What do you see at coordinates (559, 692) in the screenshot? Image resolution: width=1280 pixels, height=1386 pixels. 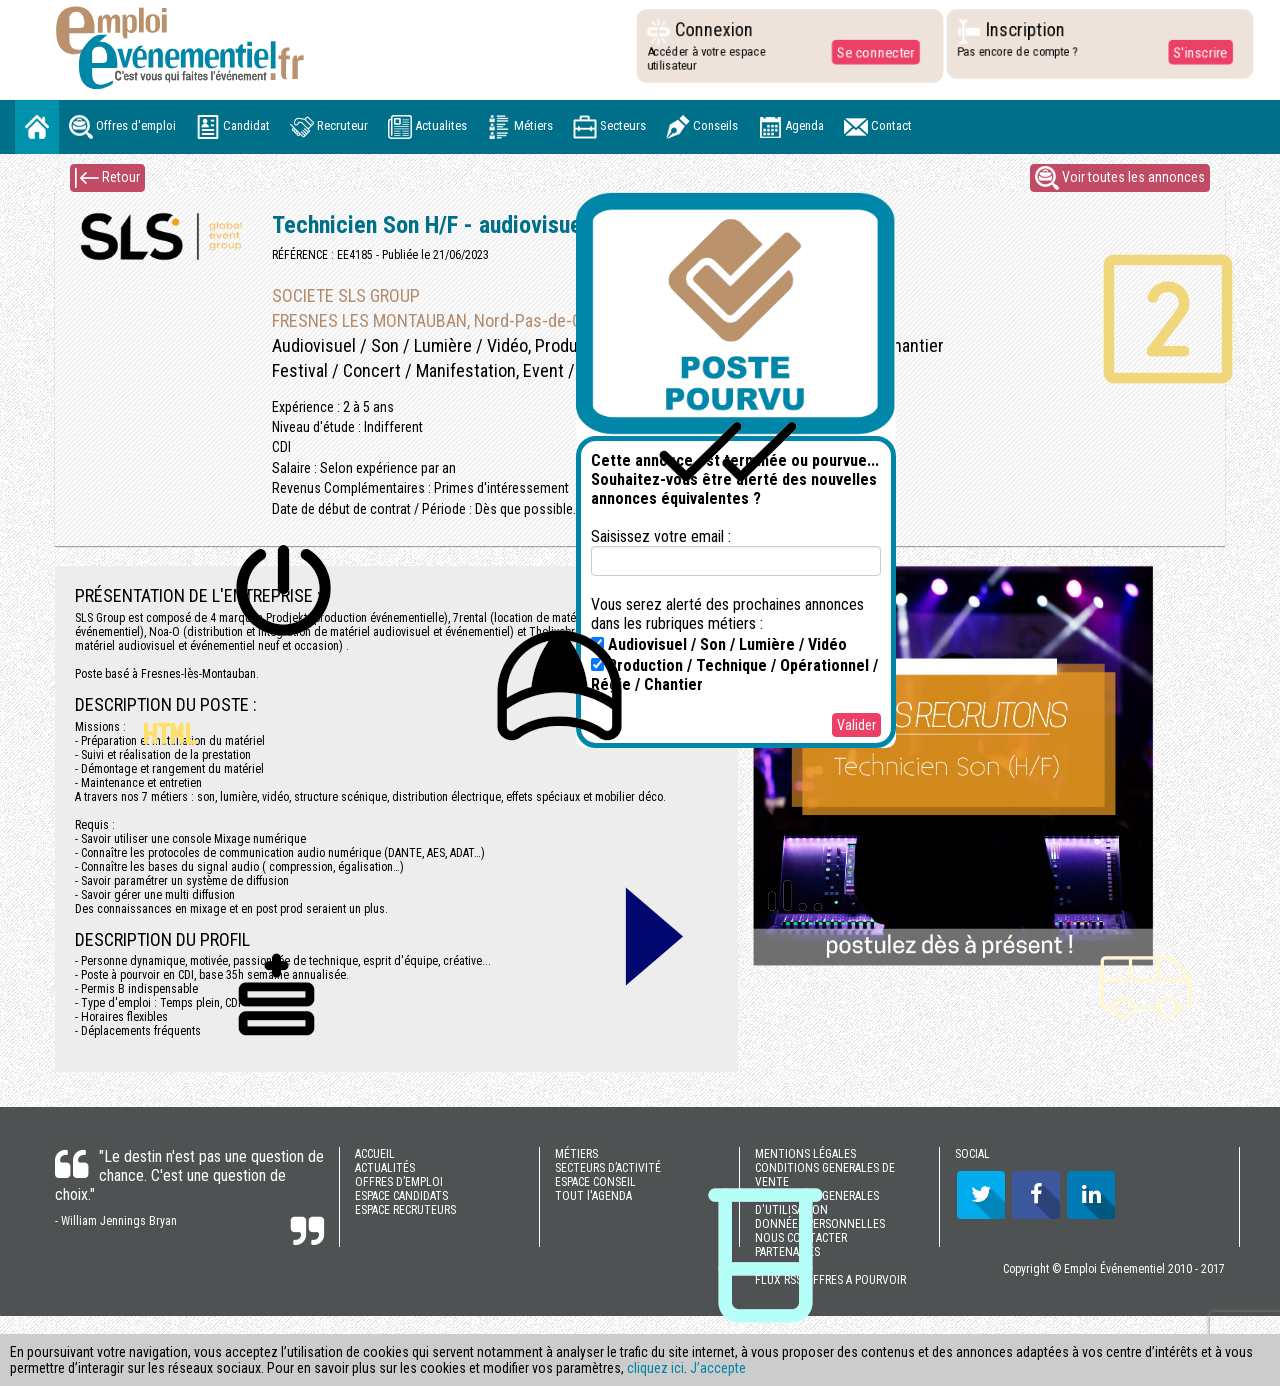 I see `select headwear or cap accessory` at bounding box center [559, 692].